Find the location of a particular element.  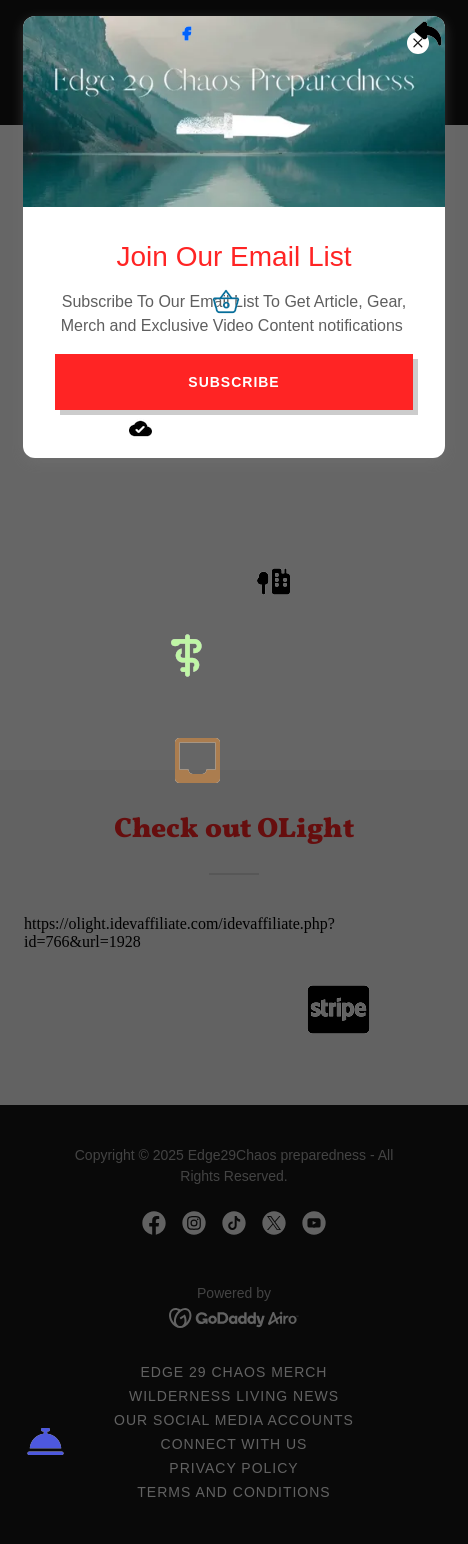

access your inbox is located at coordinates (197, 760).